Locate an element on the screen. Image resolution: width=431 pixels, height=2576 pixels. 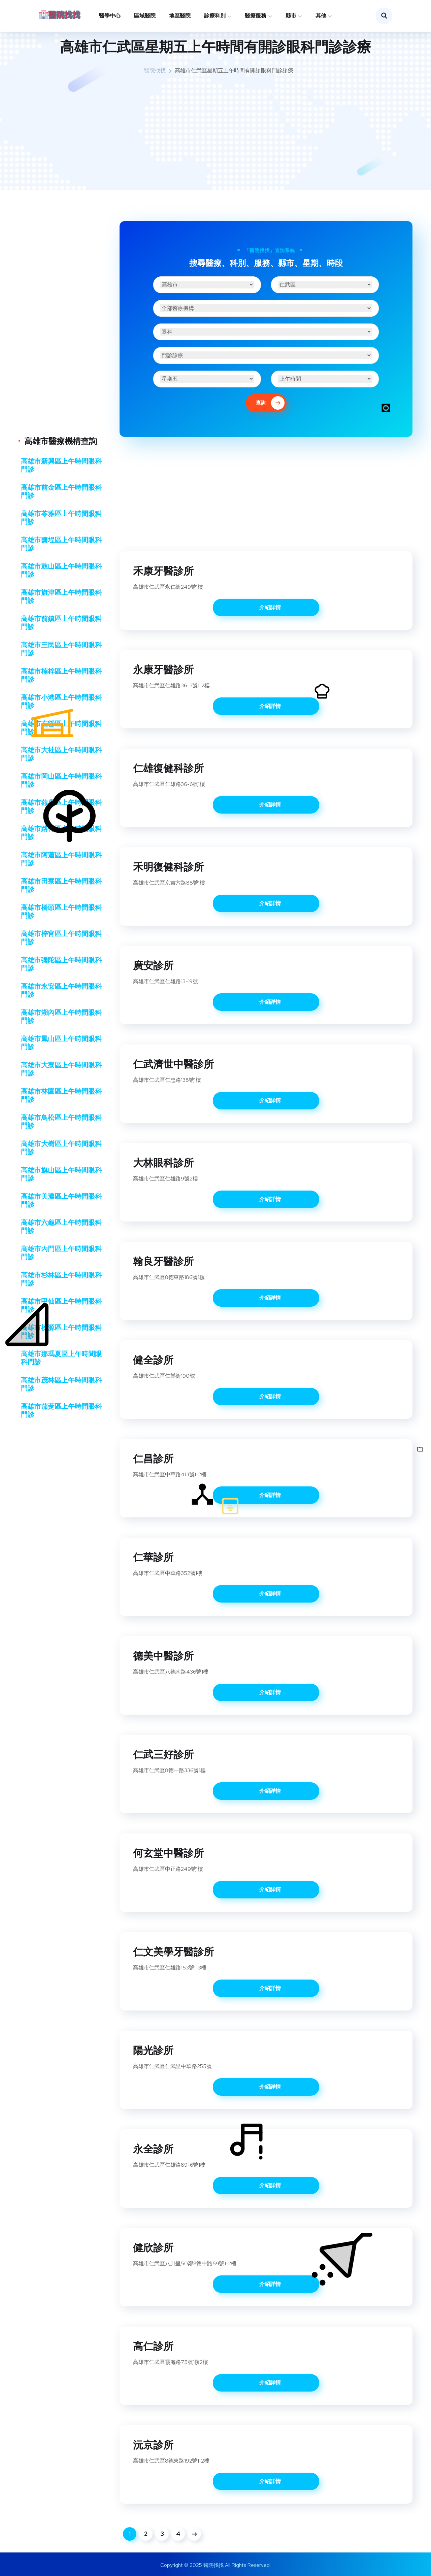
access heating, ventilation, and air conditioning controls is located at coordinates (386, 408).